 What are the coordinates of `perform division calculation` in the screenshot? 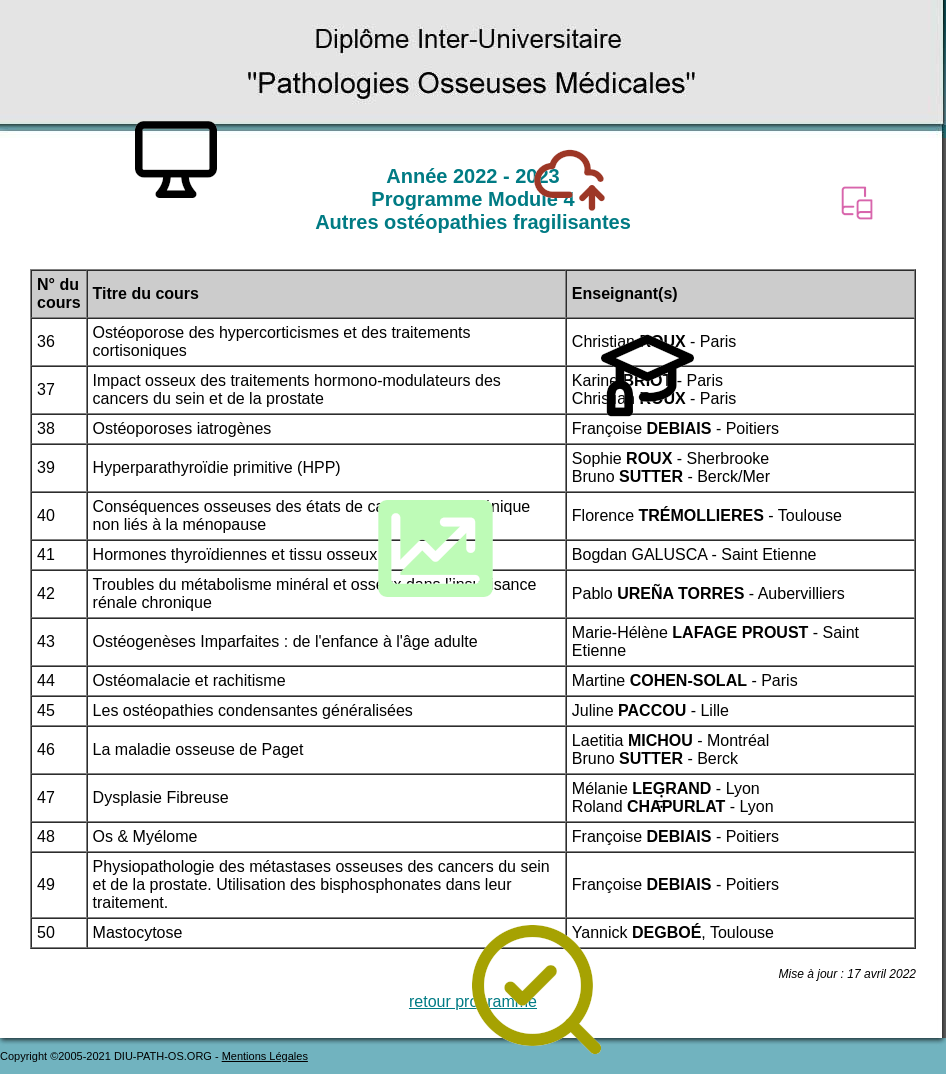 It's located at (661, 801).